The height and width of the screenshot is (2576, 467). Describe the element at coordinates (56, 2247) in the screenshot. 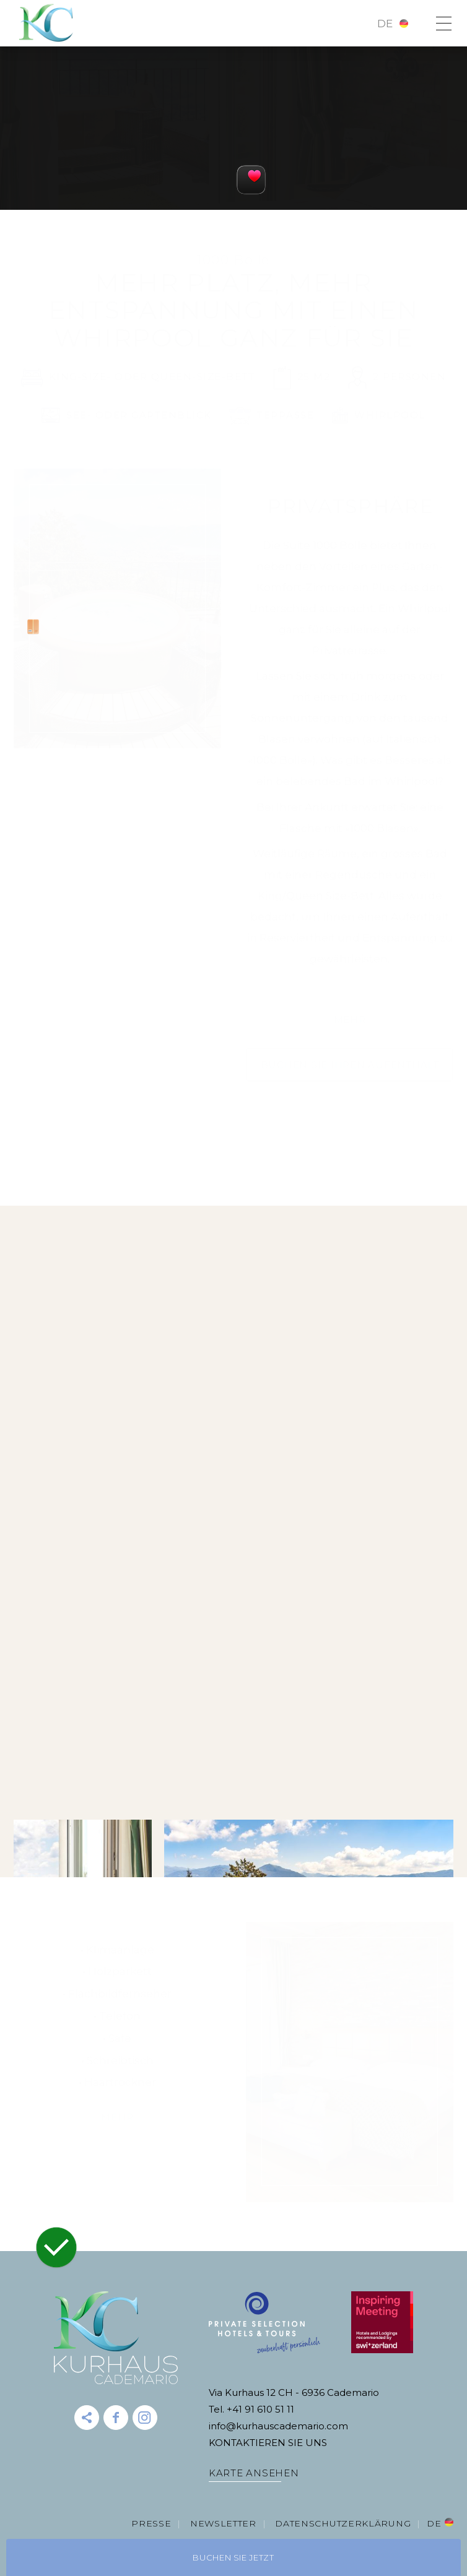

I see `indicates file successfully synced with insync` at that location.